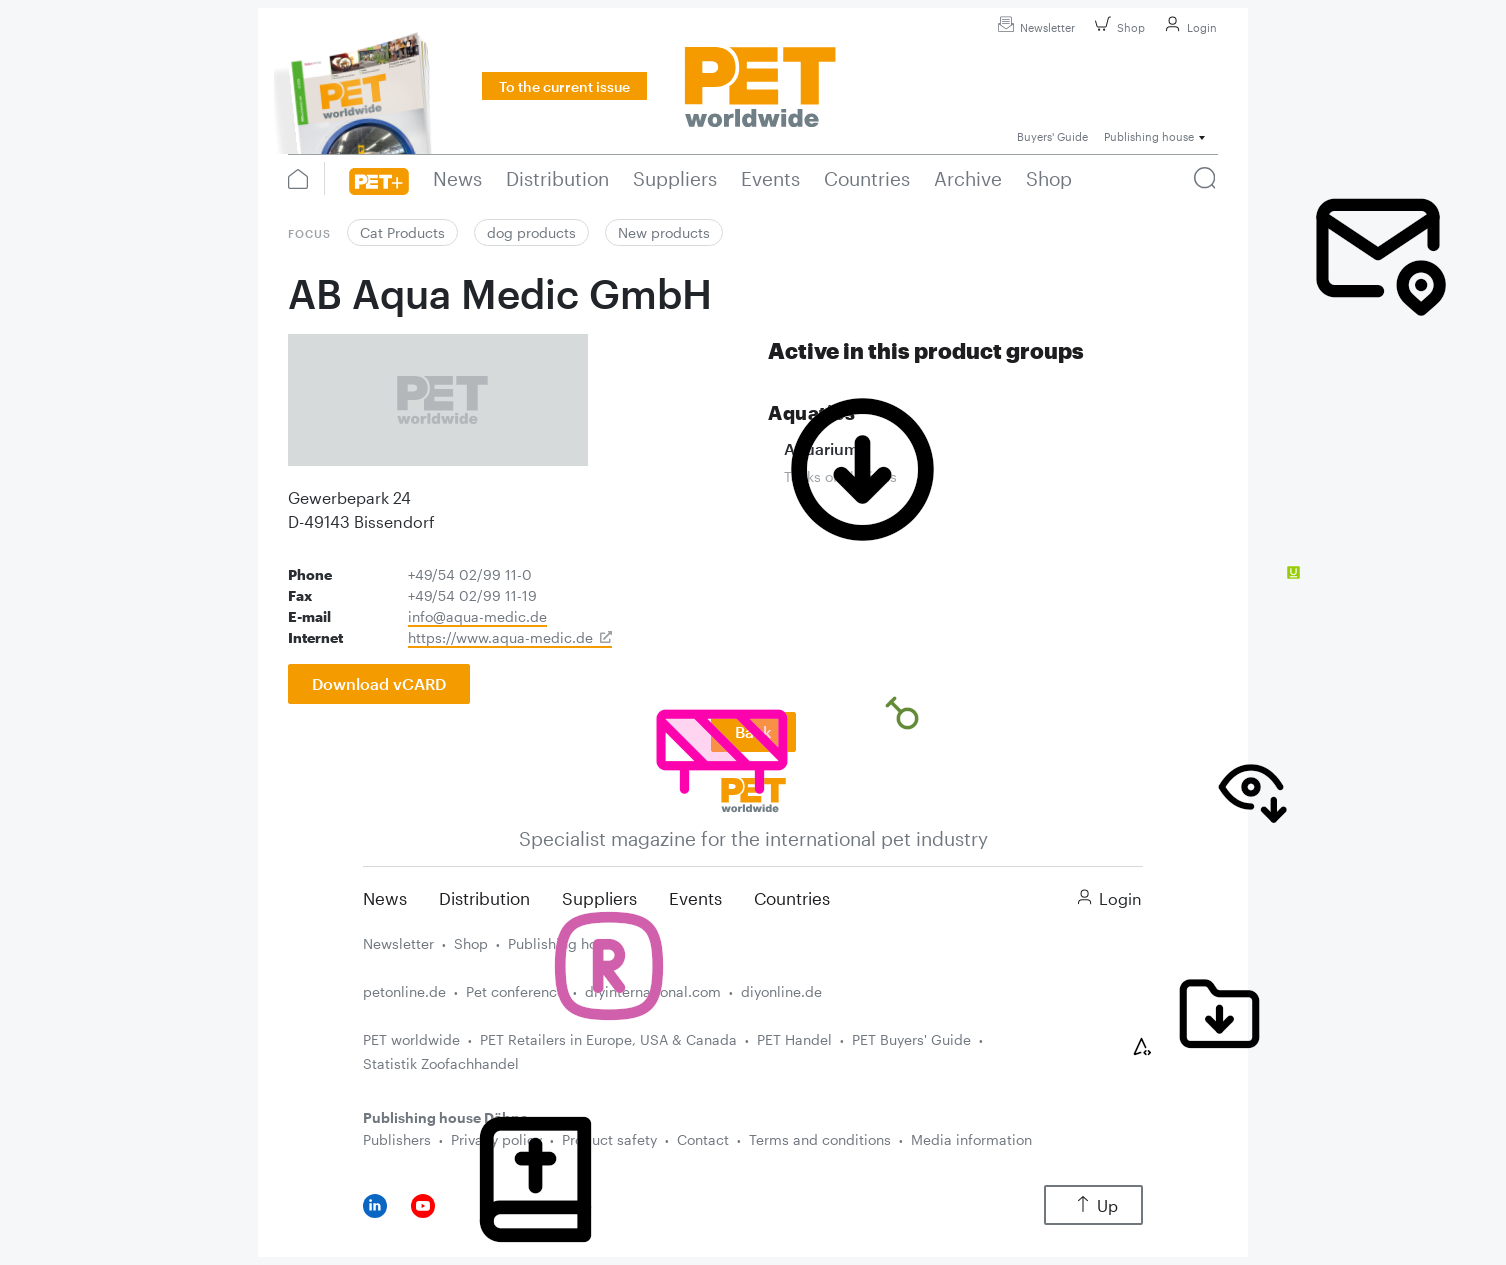 This screenshot has width=1506, height=1265. Describe the element at coordinates (1251, 787) in the screenshot. I see `scroll down to view more content` at that location.